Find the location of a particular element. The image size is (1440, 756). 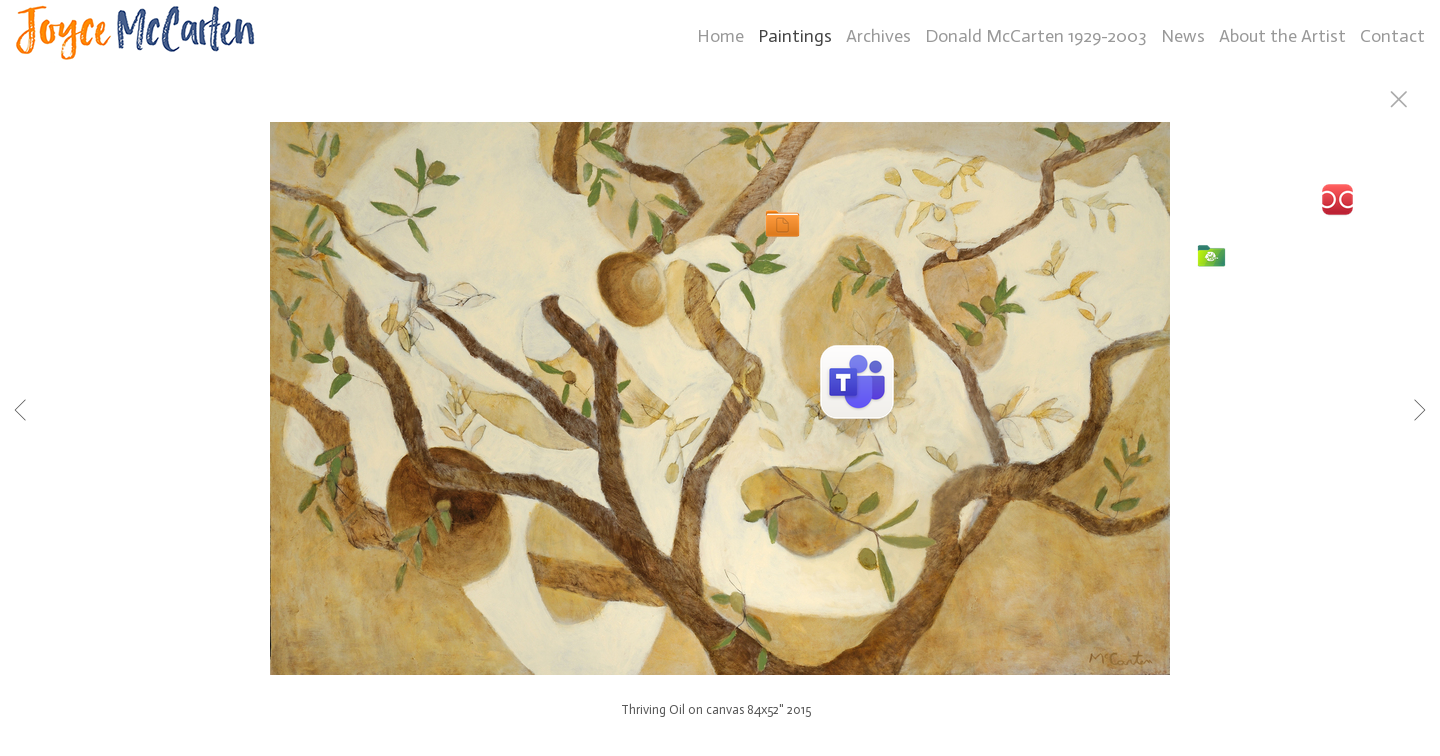

open GameJolt game files folder is located at coordinates (1211, 256).